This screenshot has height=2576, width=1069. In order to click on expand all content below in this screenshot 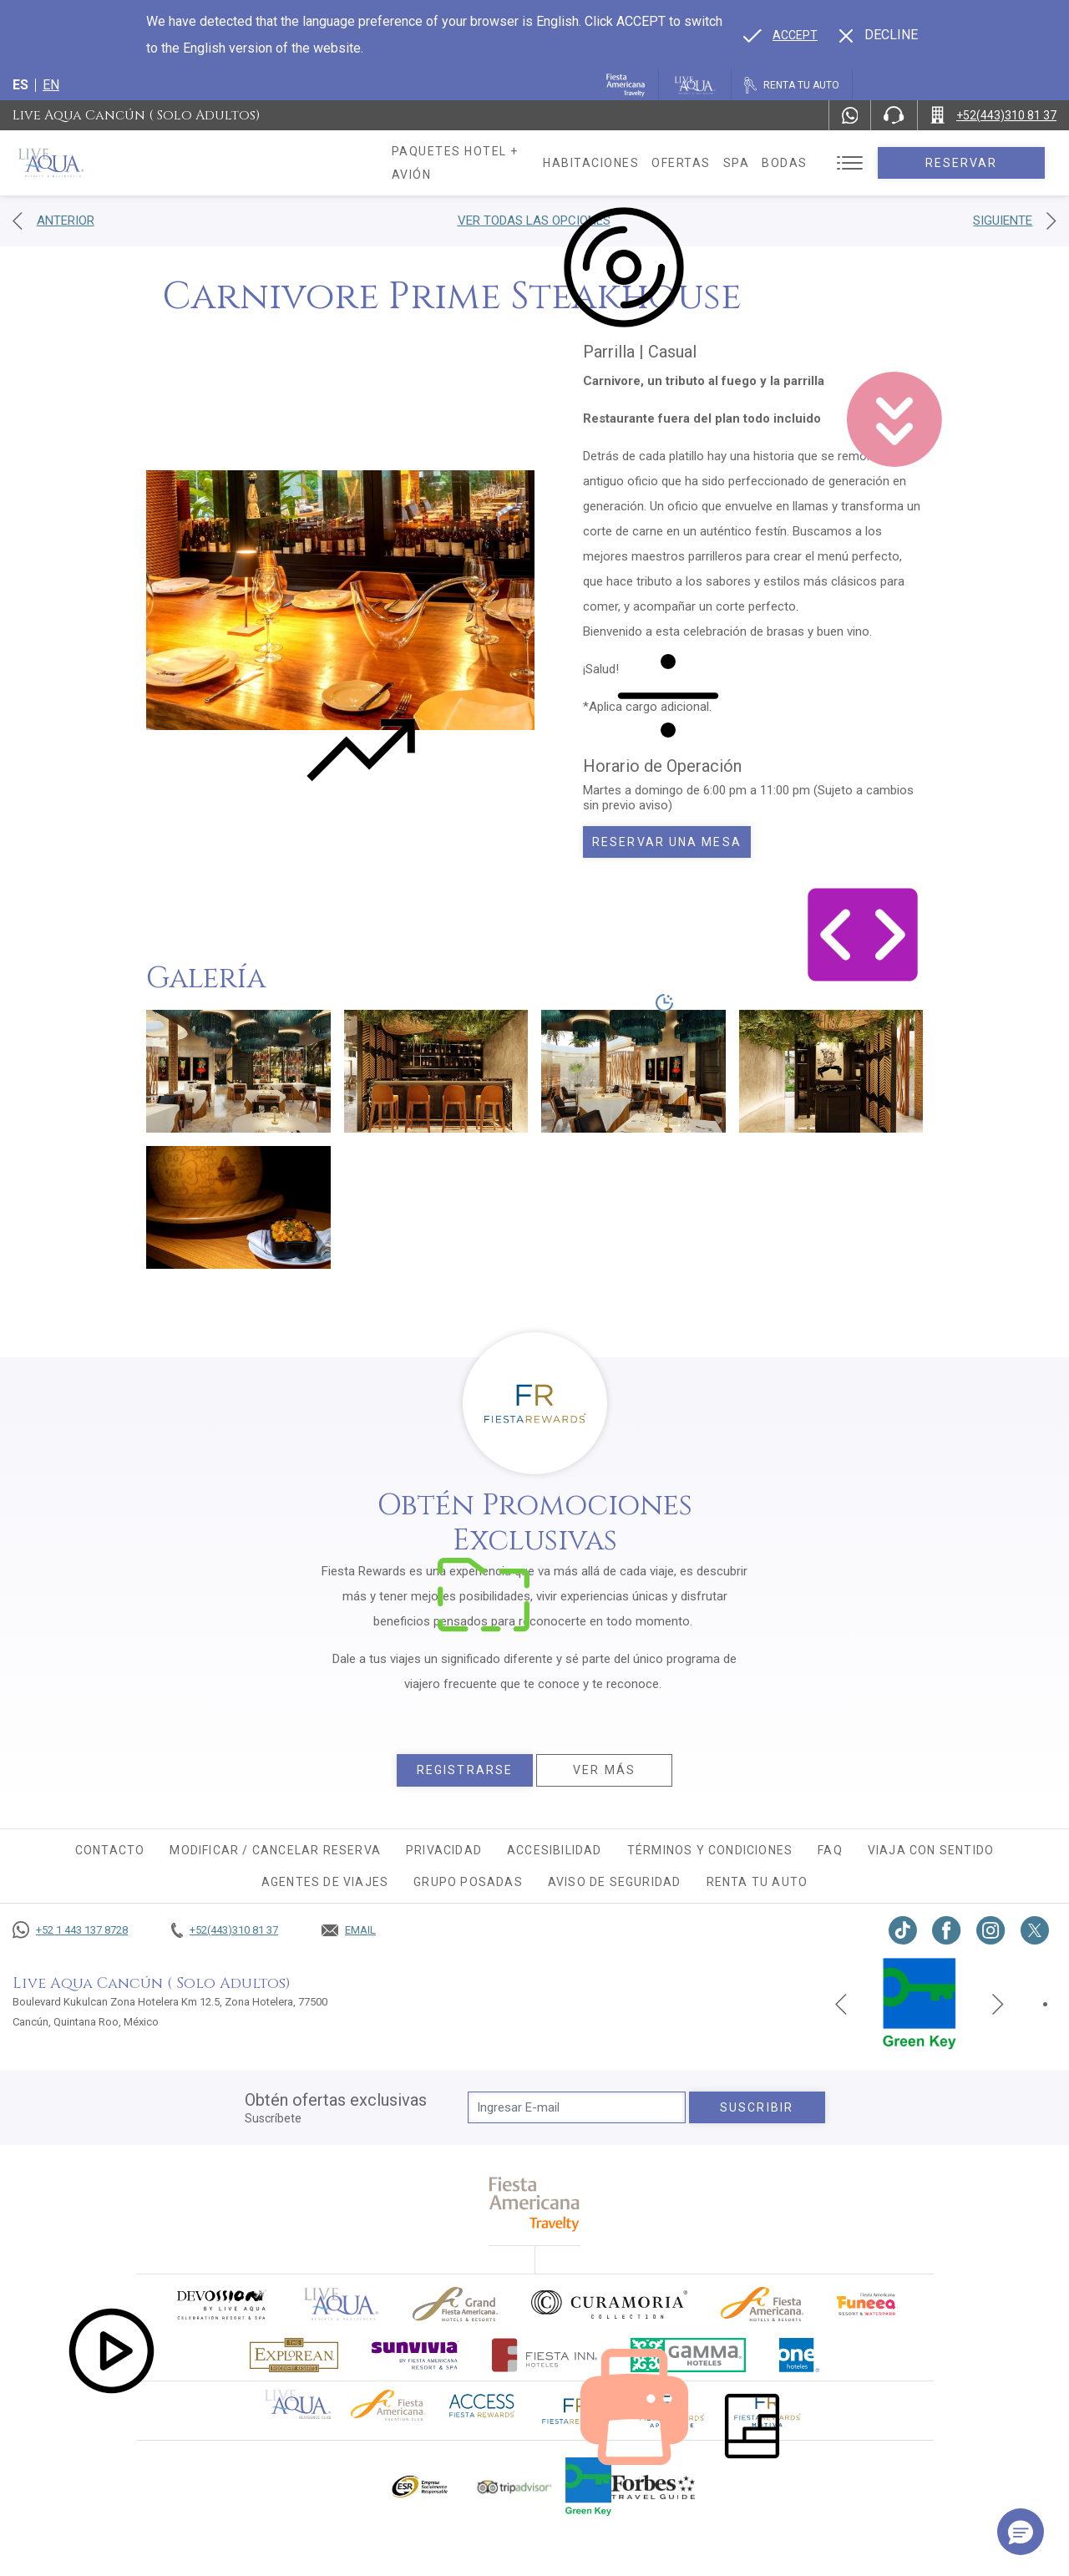, I will do `click(894, 419)`.